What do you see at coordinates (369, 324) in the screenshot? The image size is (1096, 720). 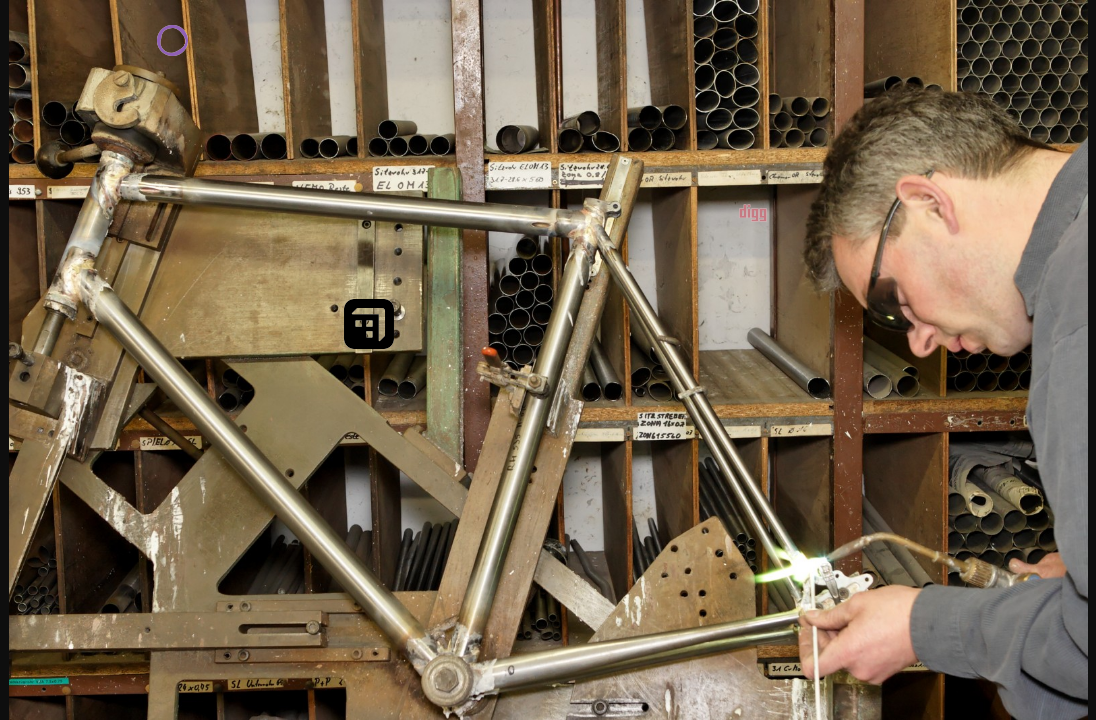 I see `open the Hotels.com app` at bounding box center [369, 324].